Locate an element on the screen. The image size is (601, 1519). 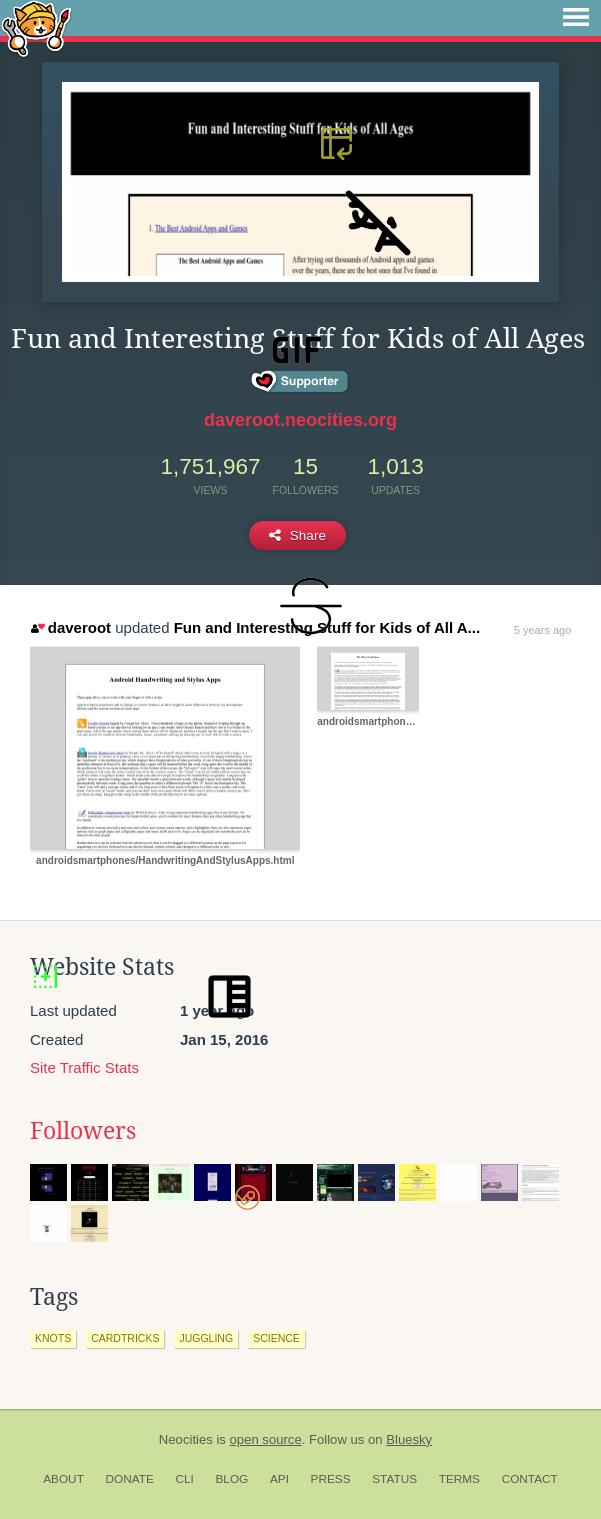
disable translation or language features is located at coordinates (378, 223).